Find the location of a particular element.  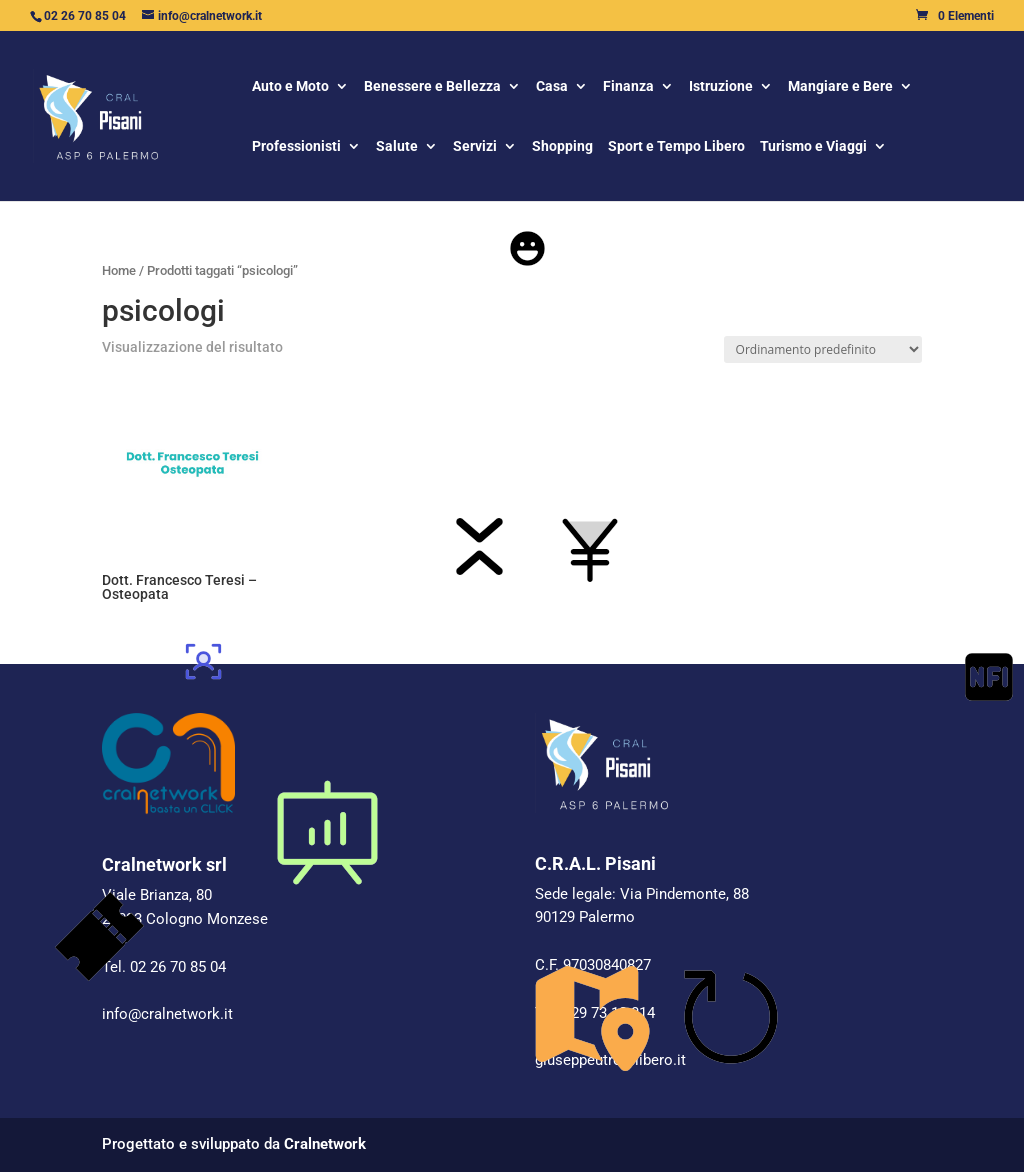

focus on current user profile is located at coordinates (203, 661).